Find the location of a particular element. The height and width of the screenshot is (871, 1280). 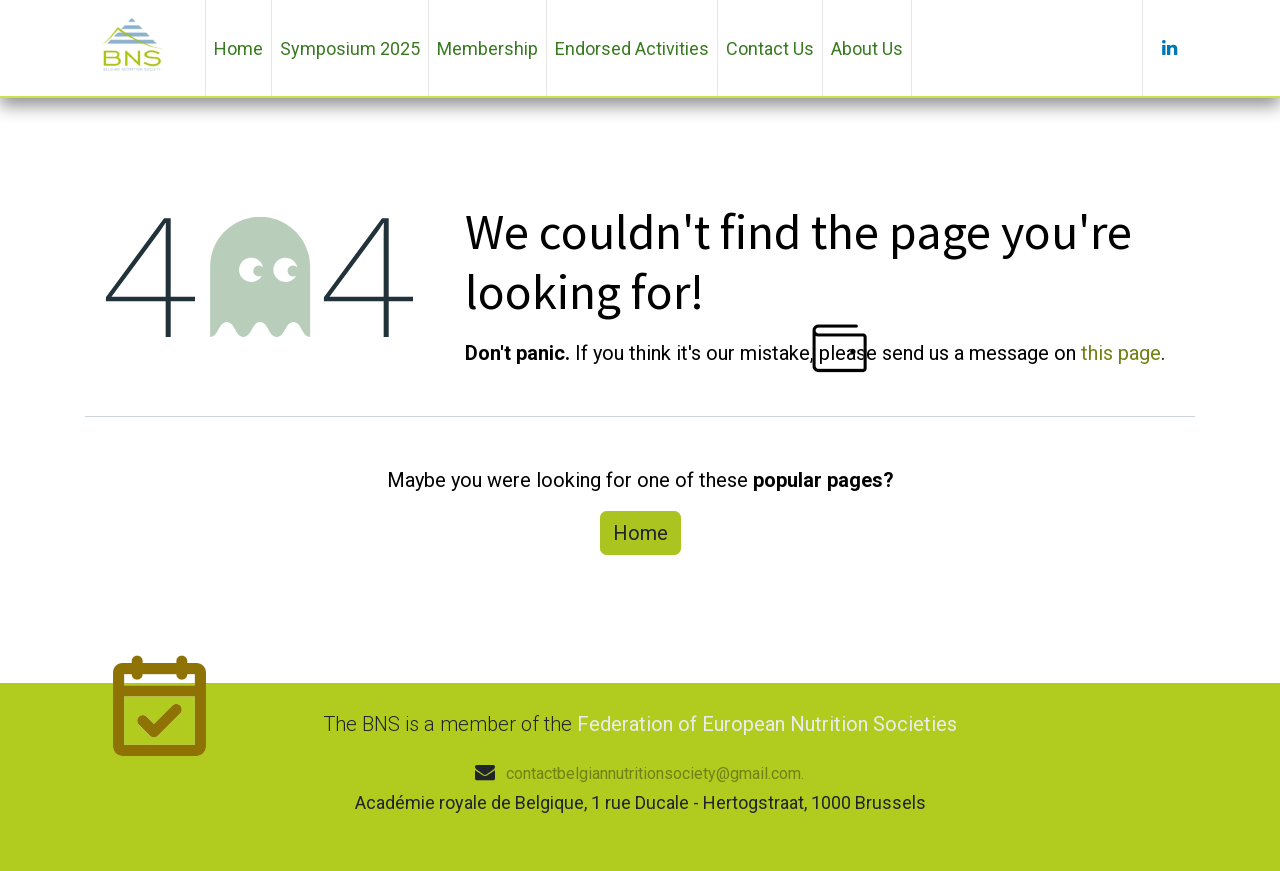

access your wallet or payment methods is located at coordinates (838, 350).